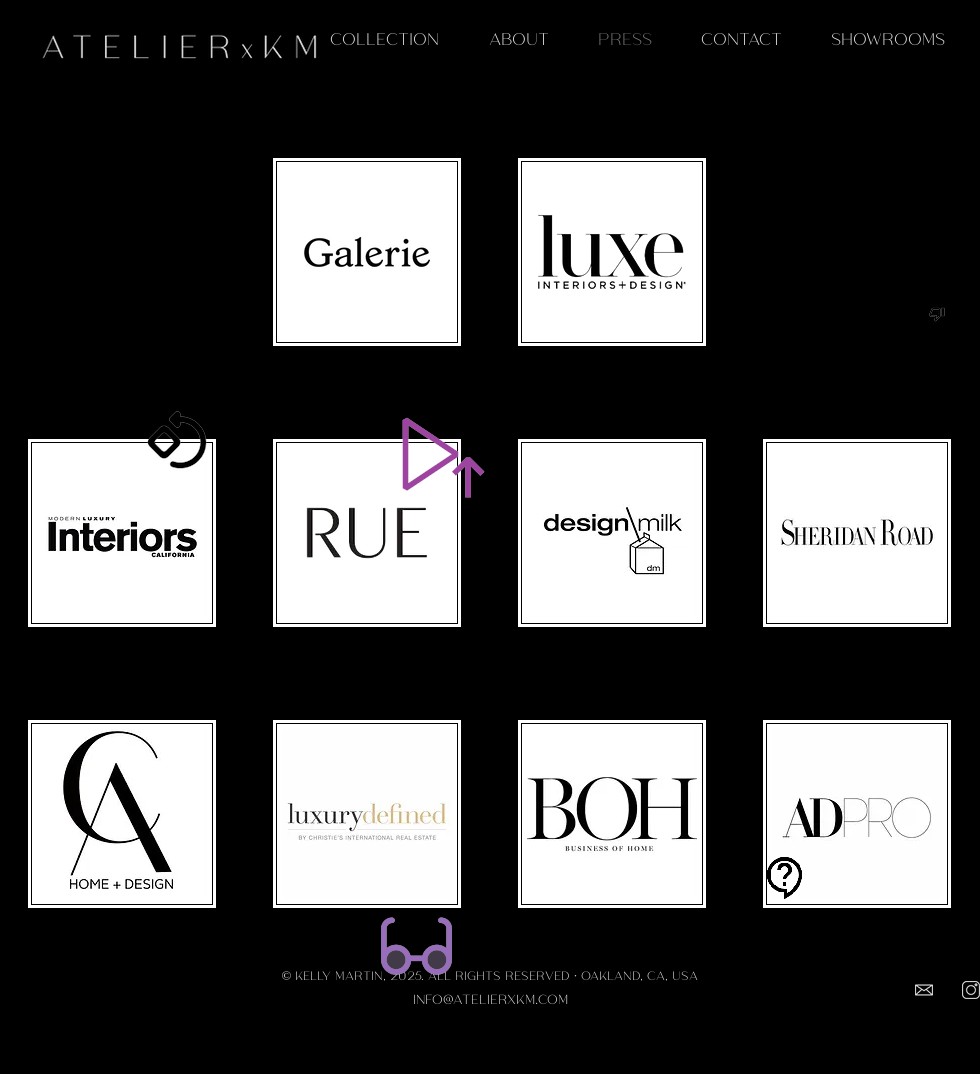 The width and height of the screenshot is (980, 1074). Describe the element at coordinates (442, 457) in the screenshot. I see `run code in cell above` at that location.